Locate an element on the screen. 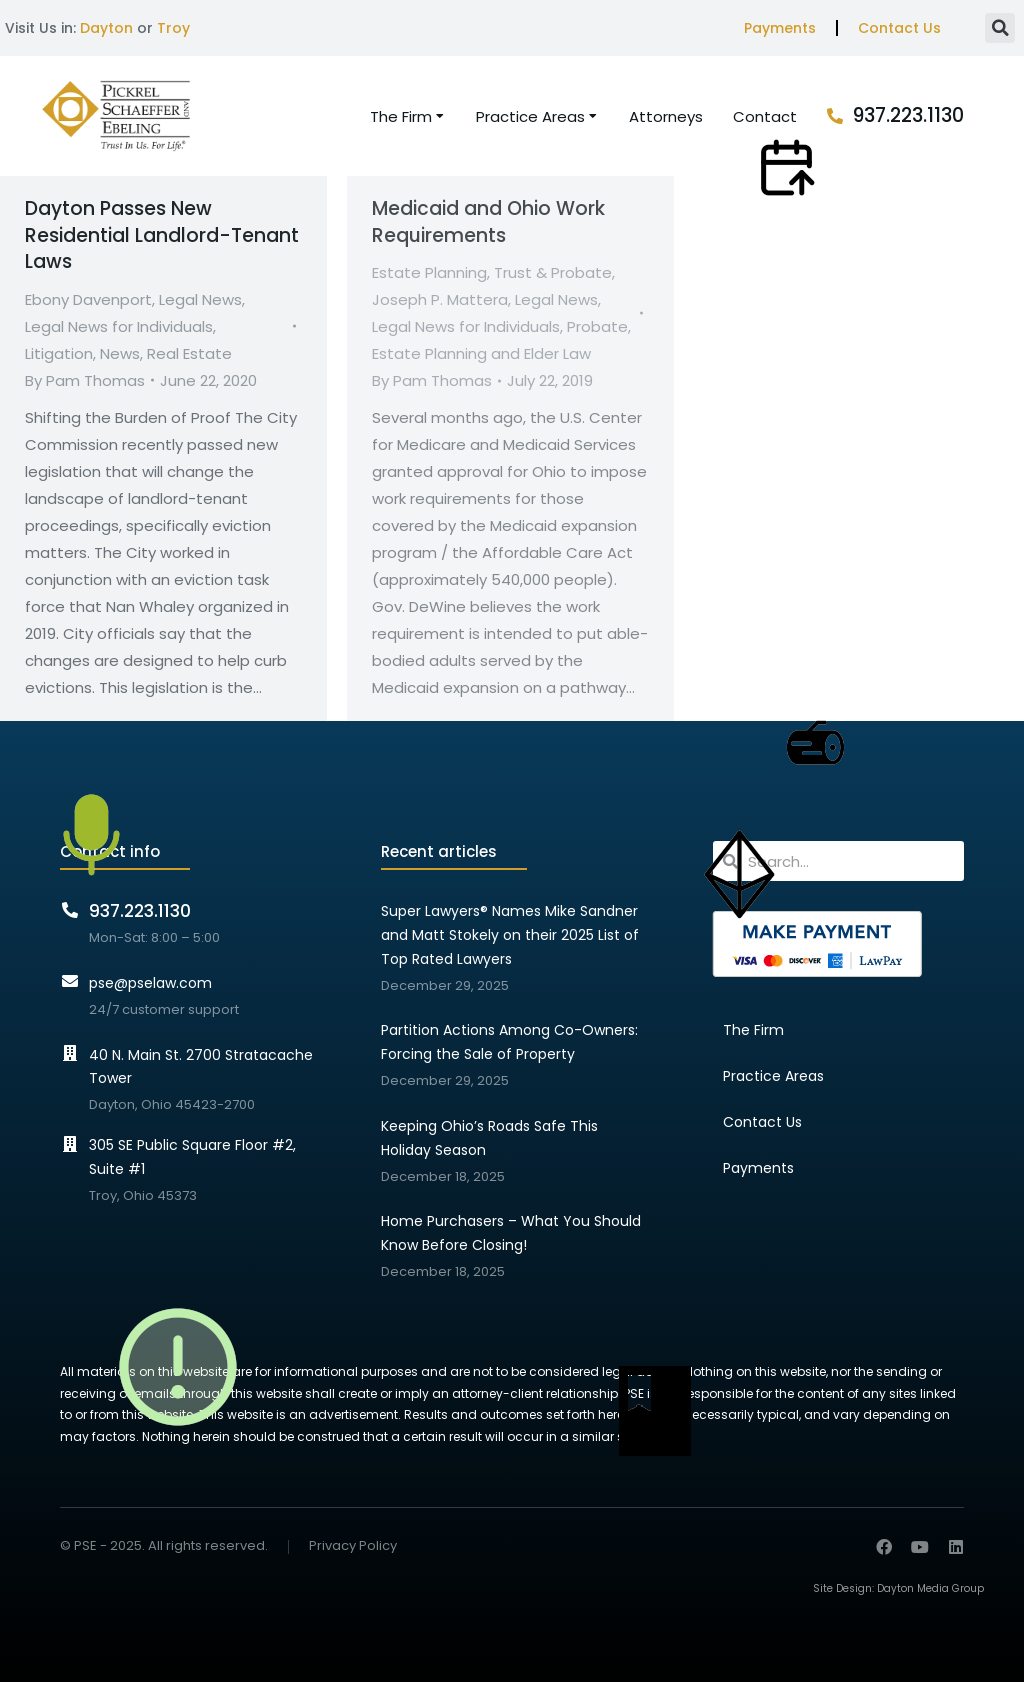 The height and width of the screenshot is (1682, 1024). view ethereum wallet or balance is located at coordinates (739, 874).